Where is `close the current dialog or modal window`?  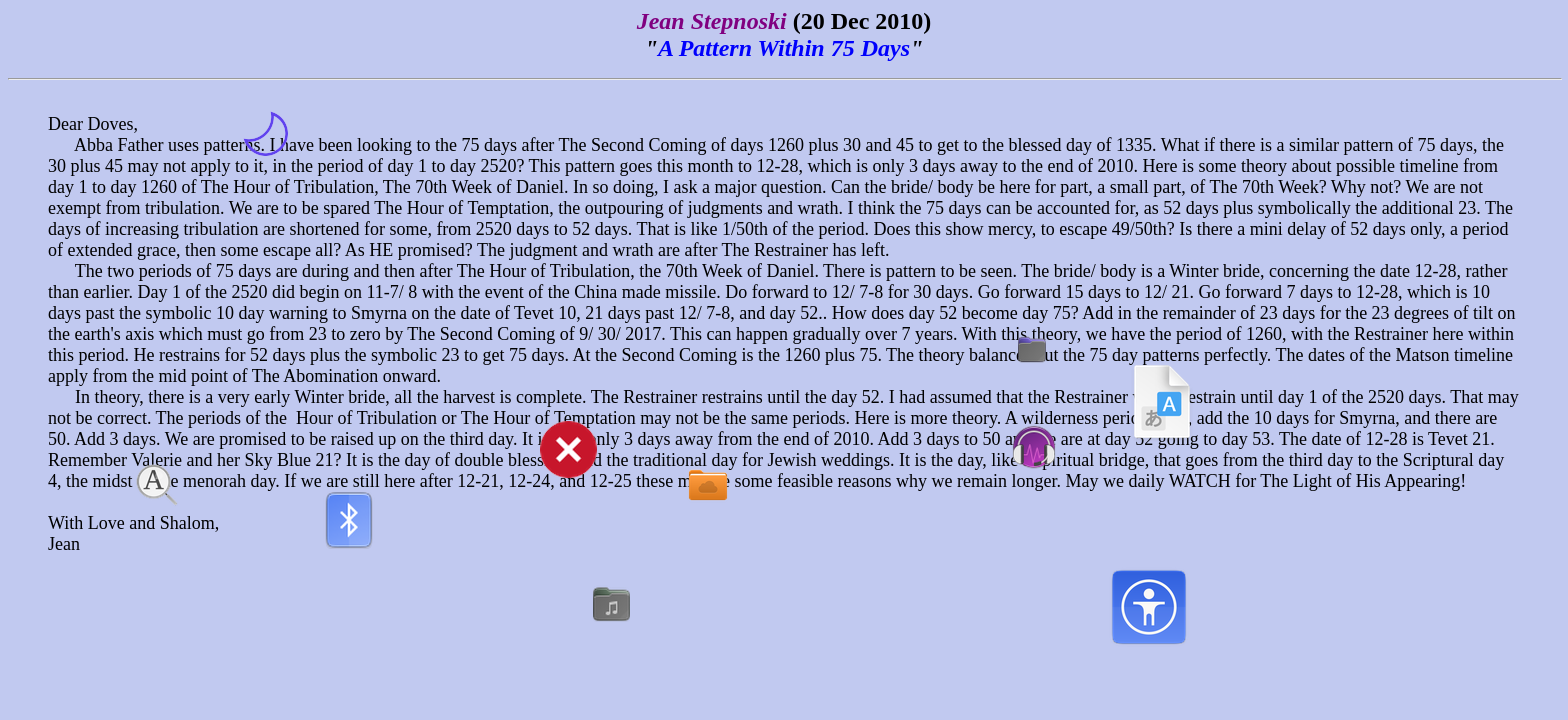 close the current dialog or modal window is located at coordinates (568, 449).